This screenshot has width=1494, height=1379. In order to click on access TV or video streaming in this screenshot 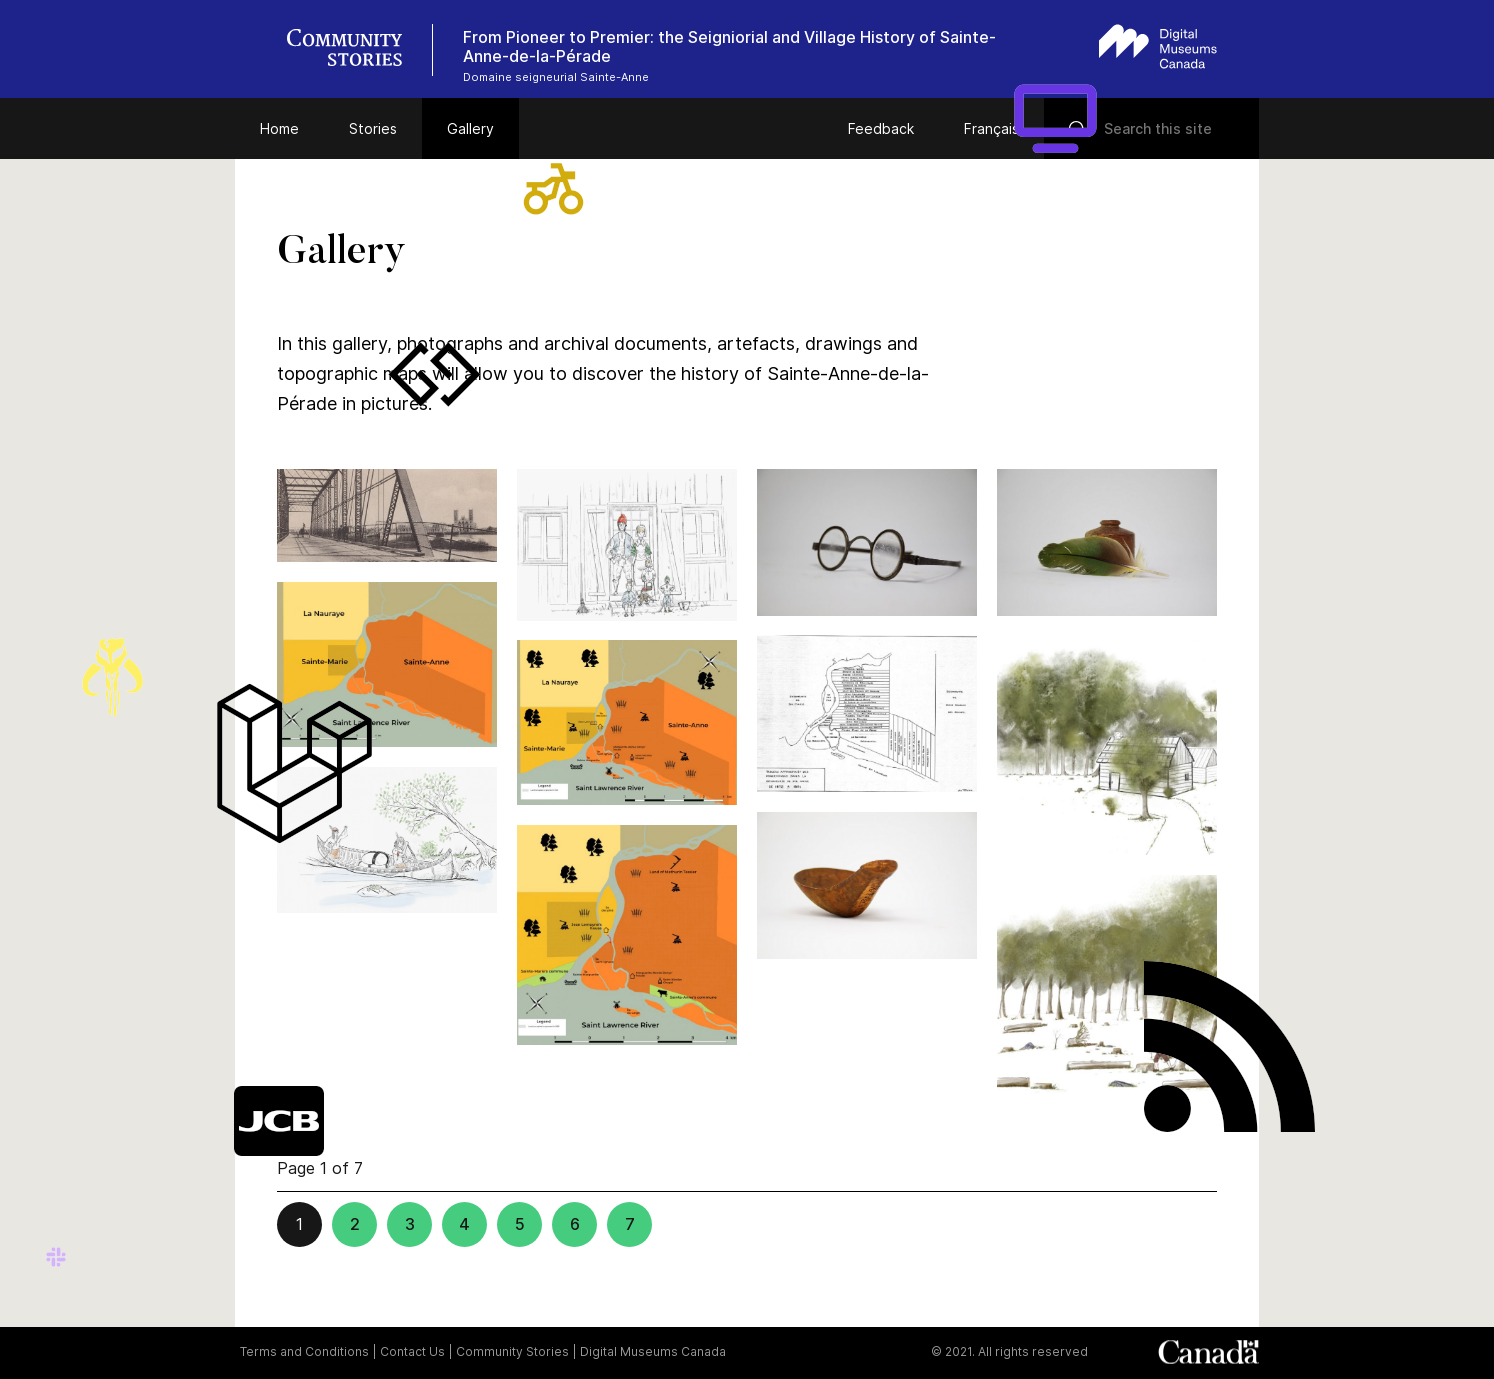, I will do `click(1055, 116)`.